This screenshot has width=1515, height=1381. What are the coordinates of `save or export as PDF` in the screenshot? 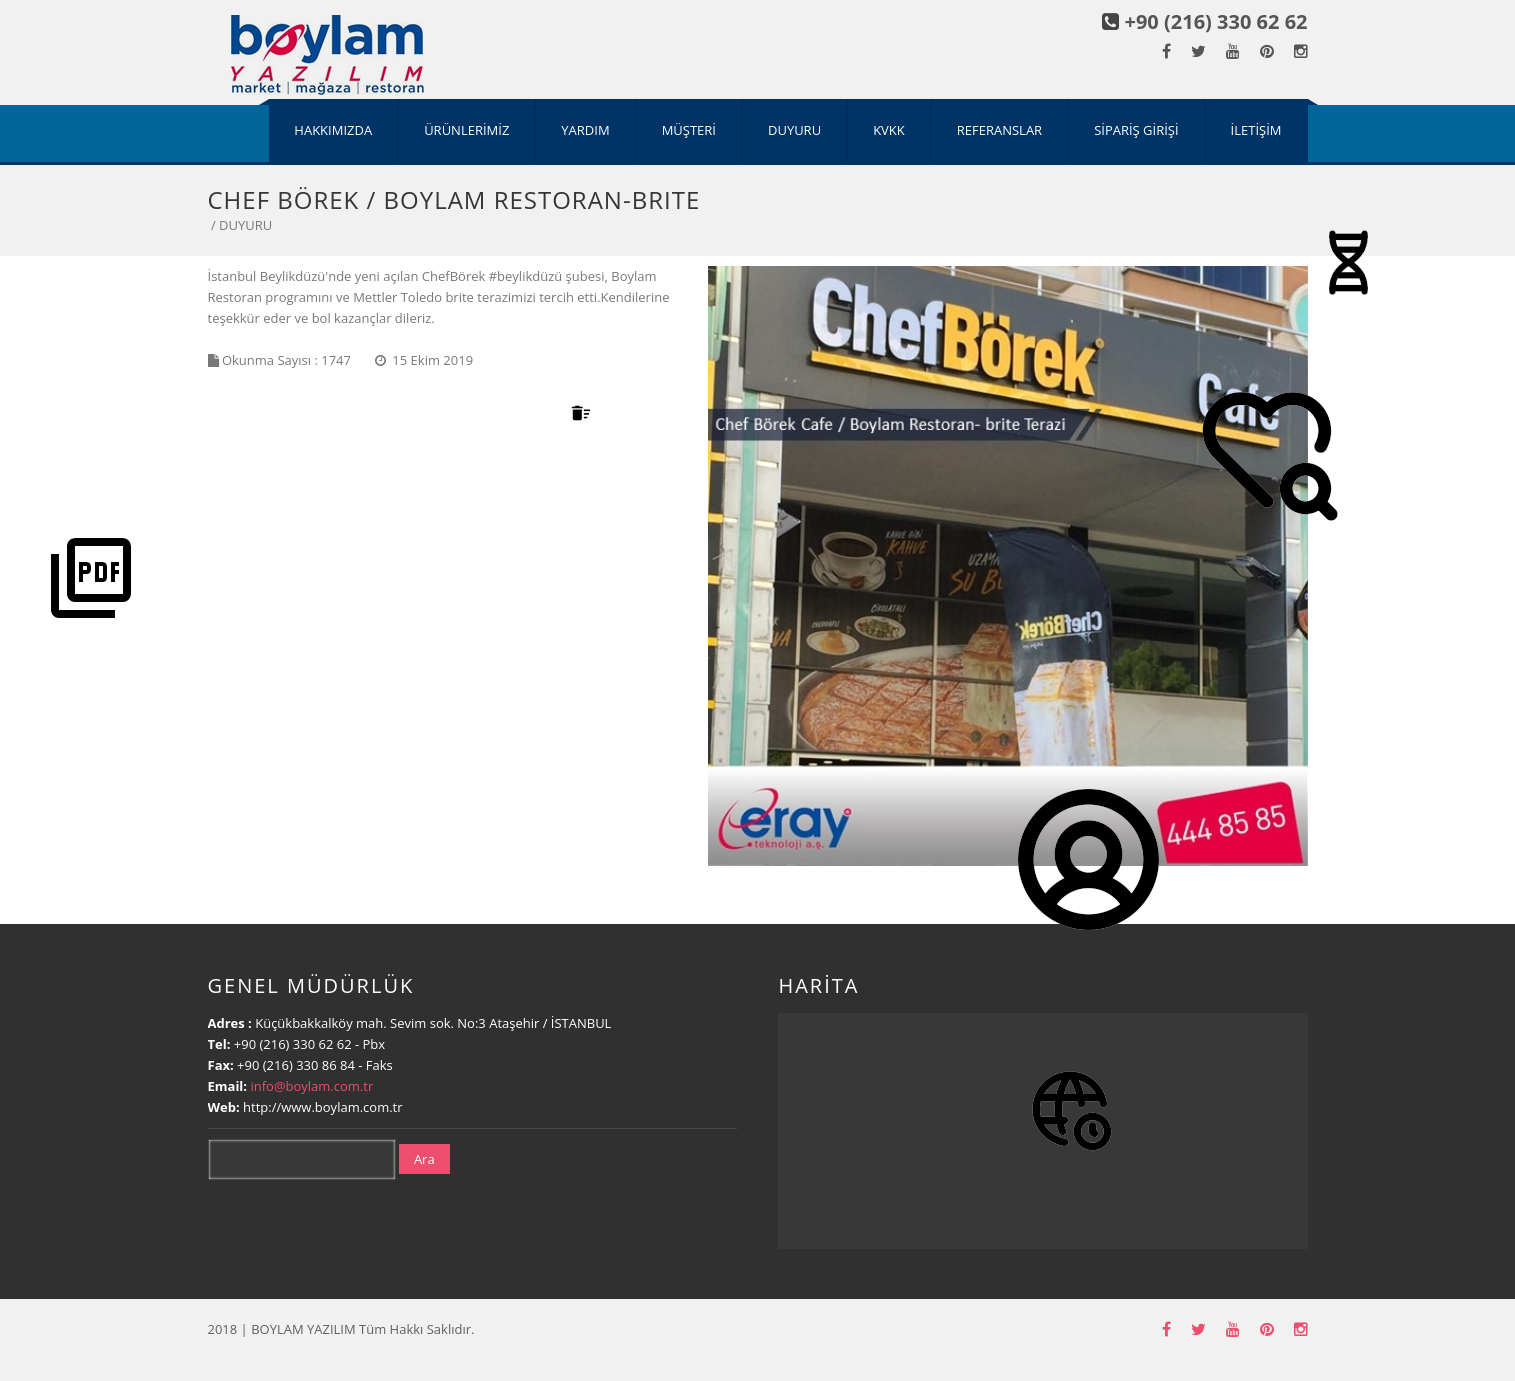 It's located at (91, 578).